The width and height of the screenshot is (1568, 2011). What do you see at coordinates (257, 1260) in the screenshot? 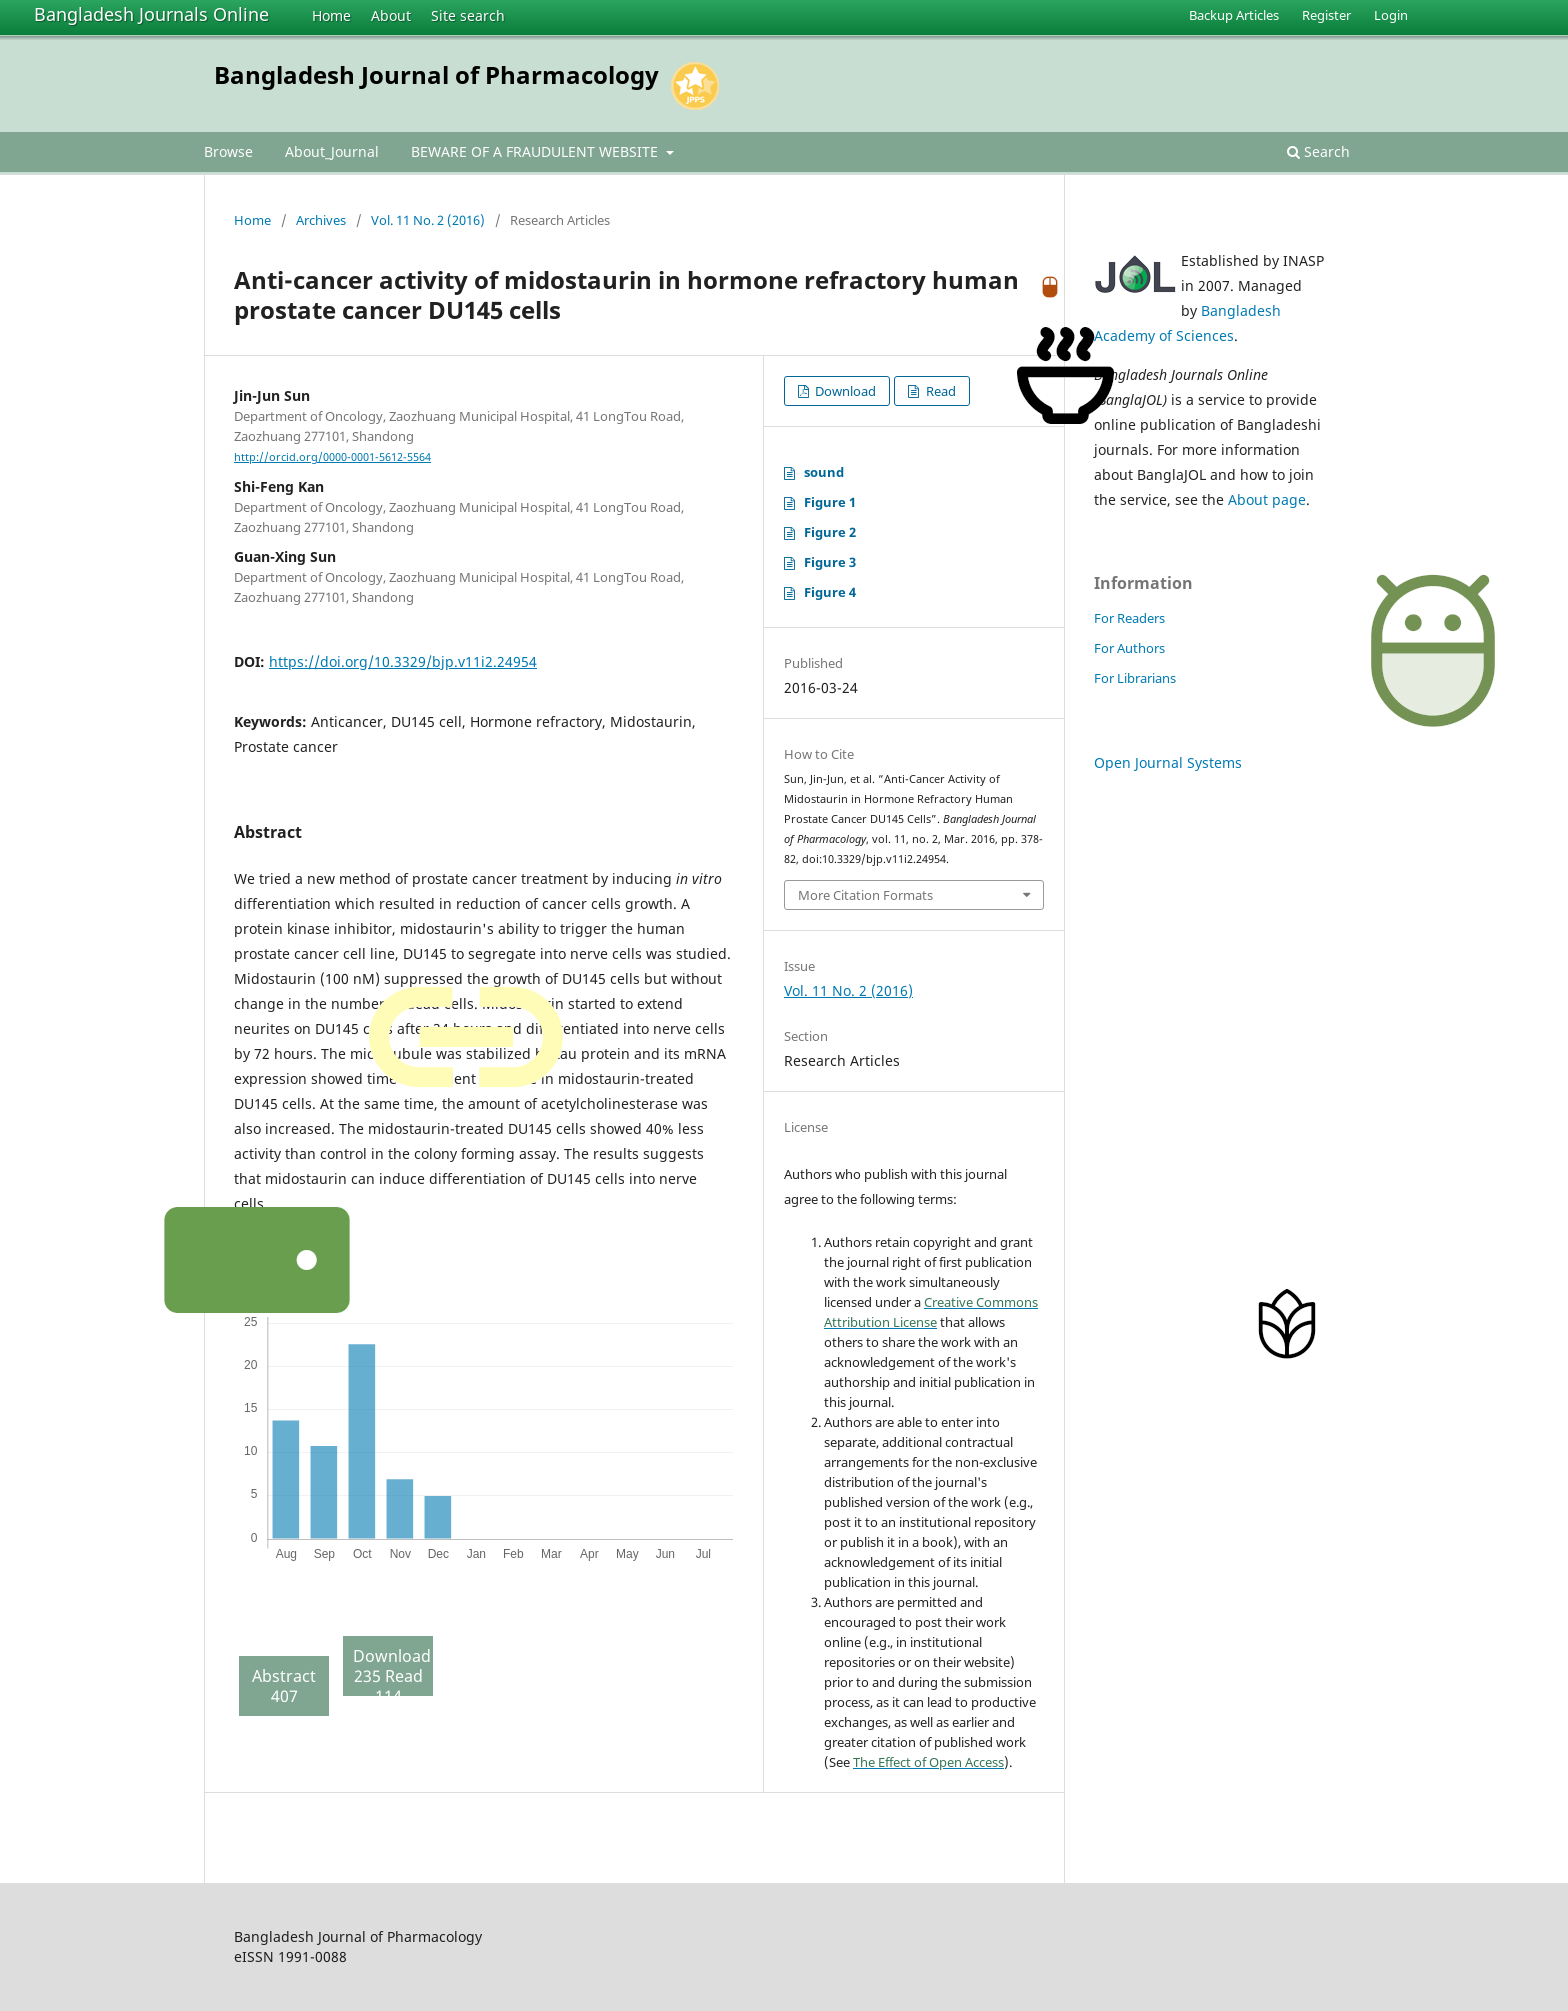
I see `access storage or disk management` at bounding box center [257, 1260].